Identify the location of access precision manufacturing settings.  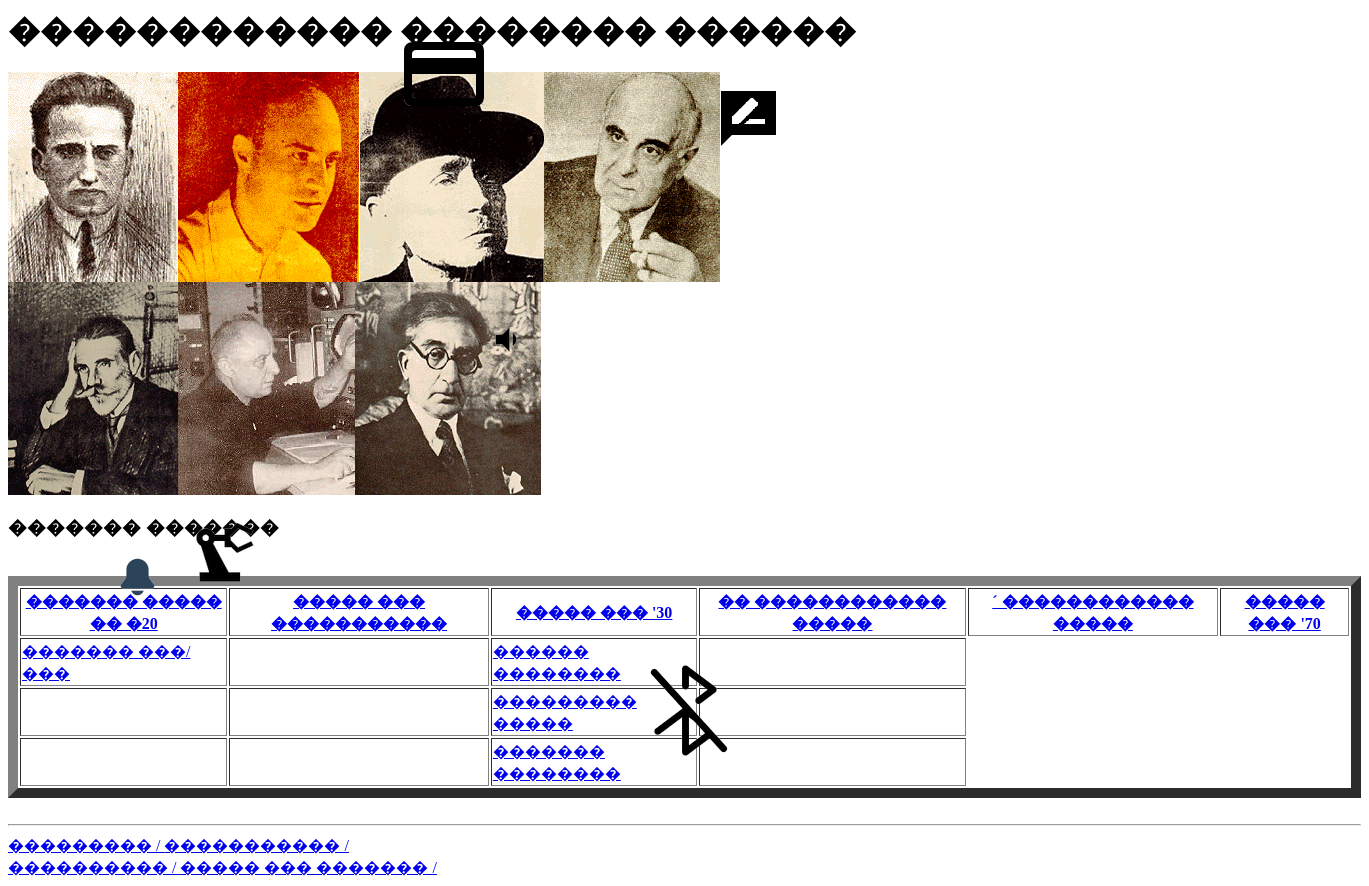
(224, 553).